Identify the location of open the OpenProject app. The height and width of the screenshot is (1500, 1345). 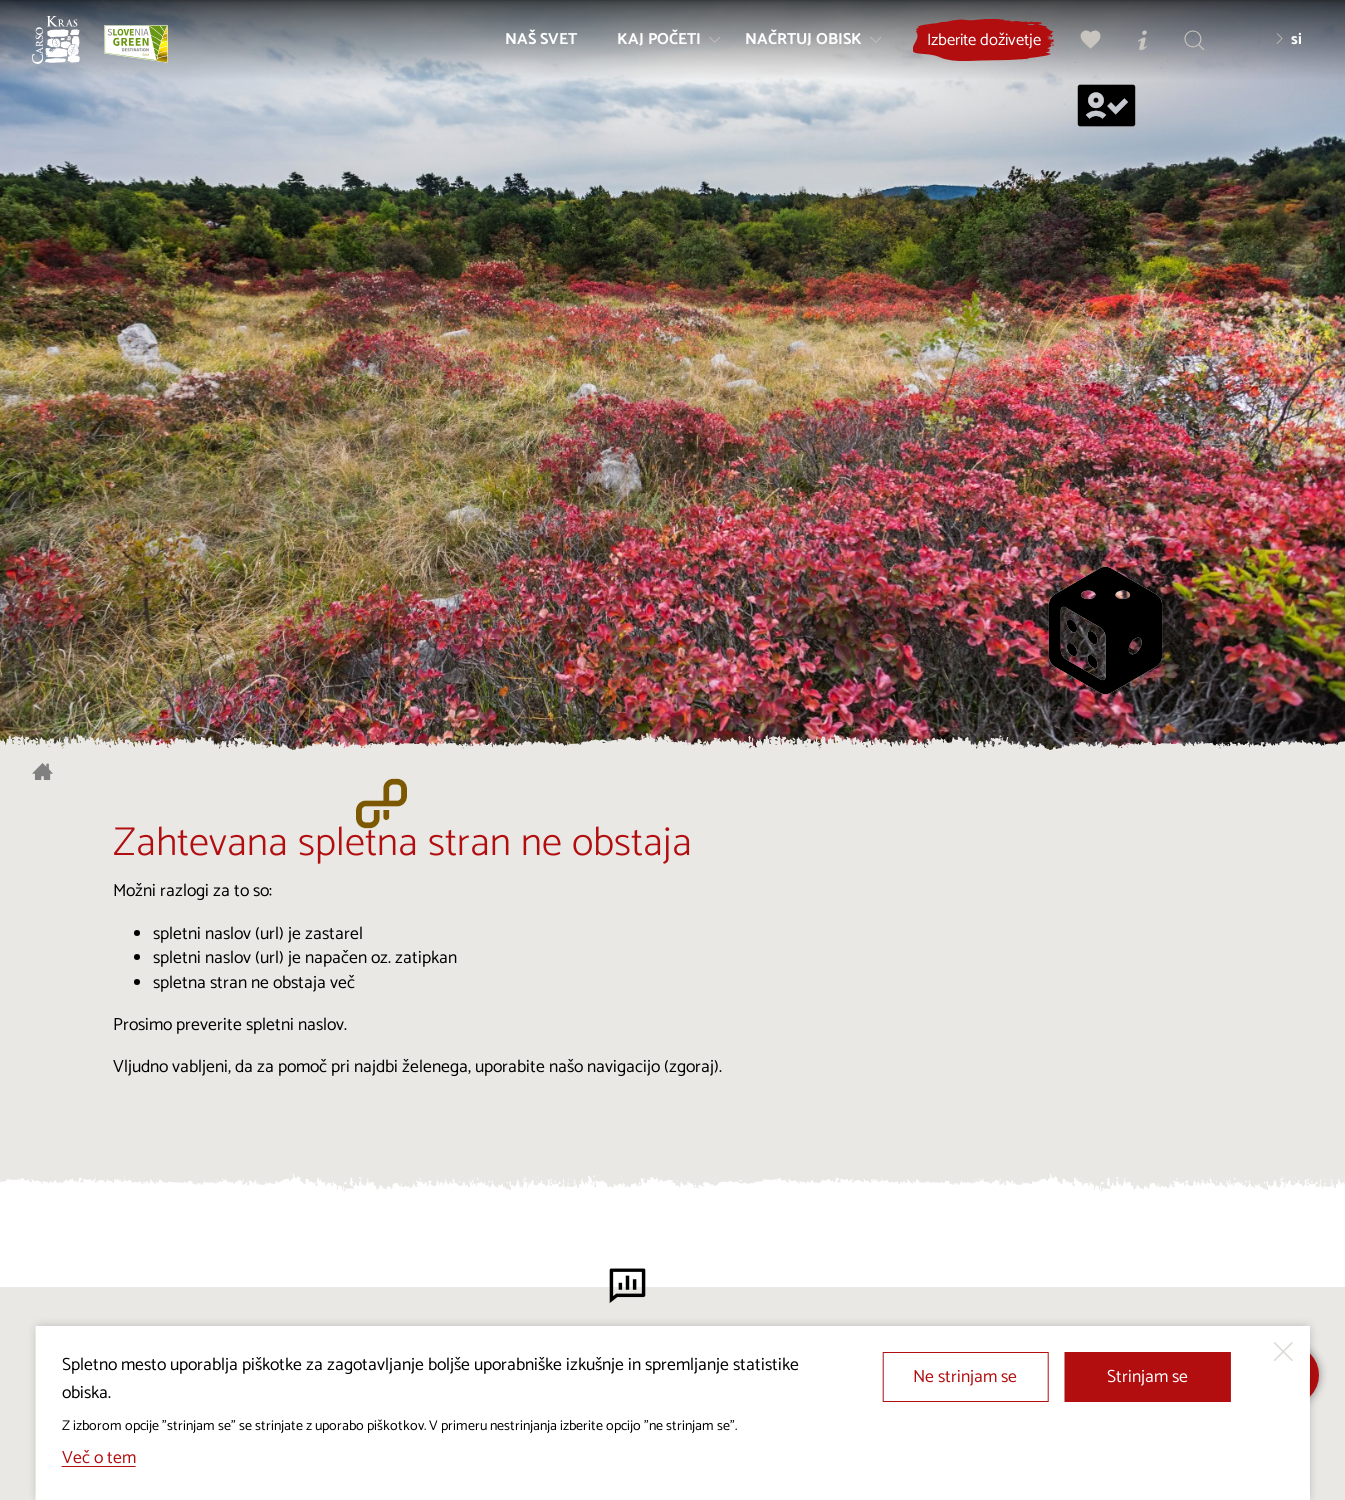
(381, 803).